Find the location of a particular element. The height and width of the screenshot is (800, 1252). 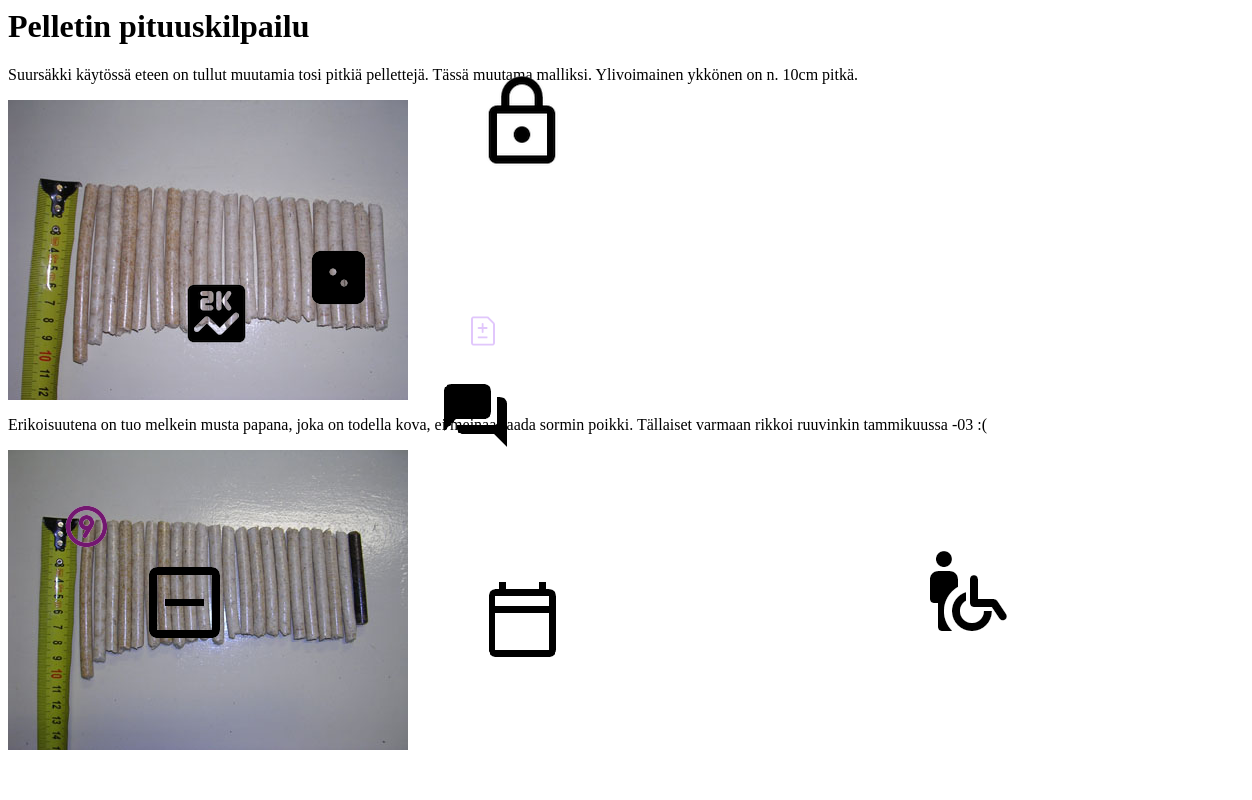

indicates partial selection in a list is located at coordinates (184, 602).